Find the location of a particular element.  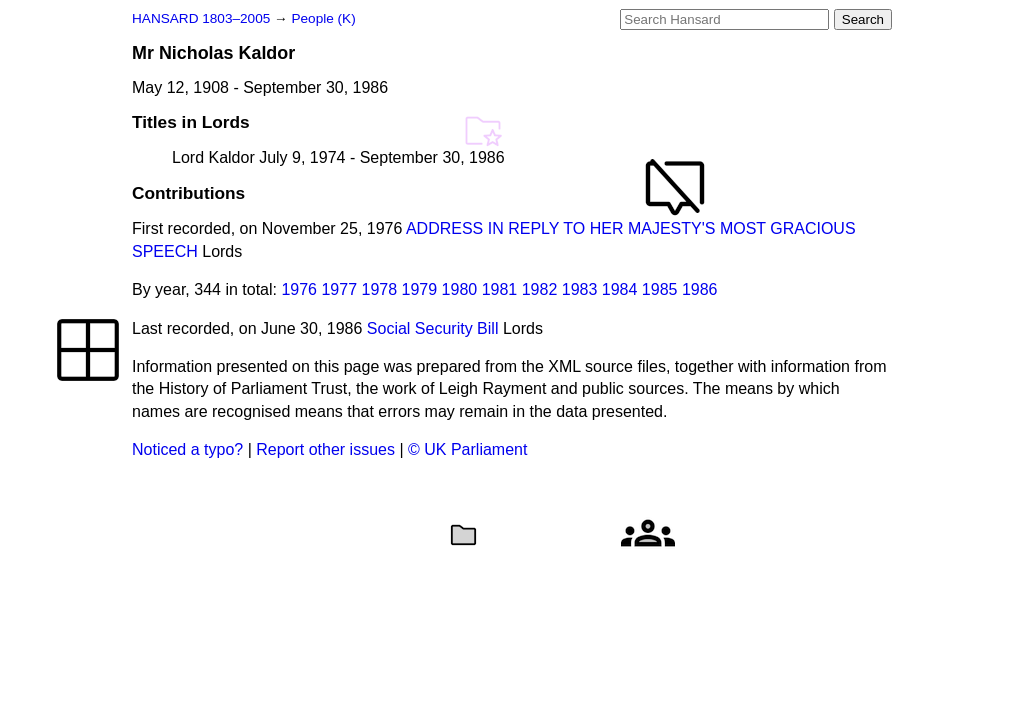

mute or disable chat notifications is located at coordinates (675, 186).